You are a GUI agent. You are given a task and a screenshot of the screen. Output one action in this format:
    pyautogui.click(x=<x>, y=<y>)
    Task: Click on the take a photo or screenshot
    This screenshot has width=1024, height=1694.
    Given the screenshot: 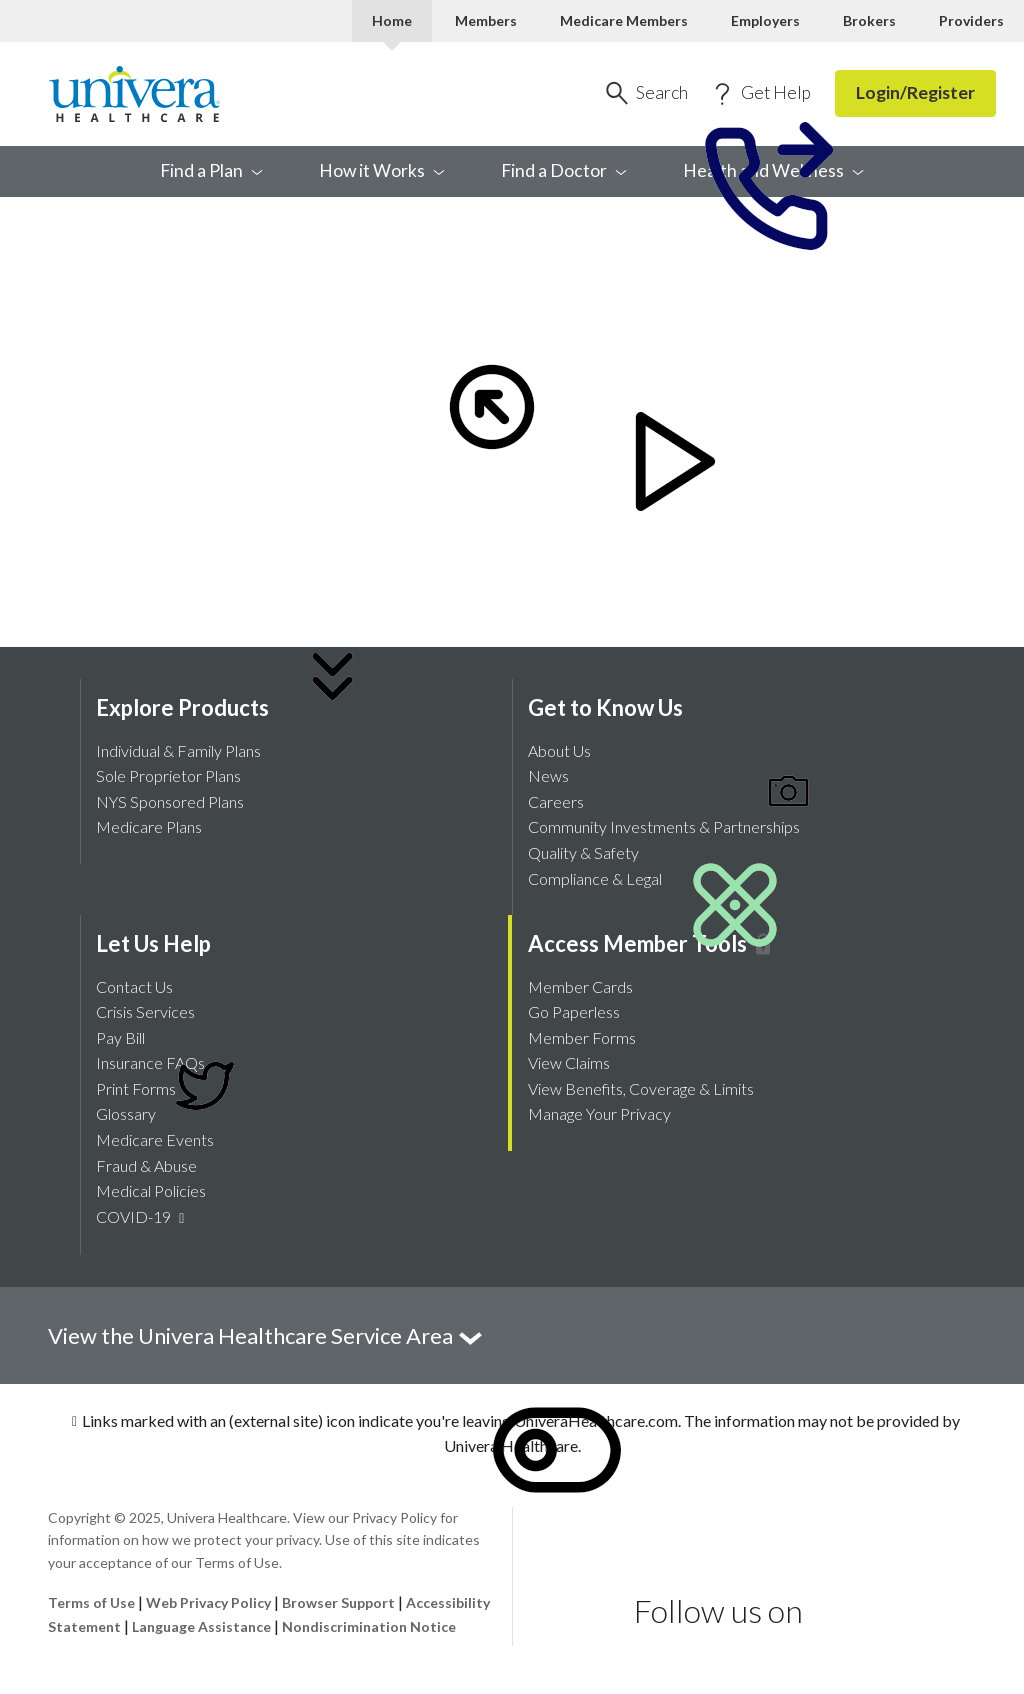 What is the action you would take?
    pyautogui.click(x=788, y=792)
    